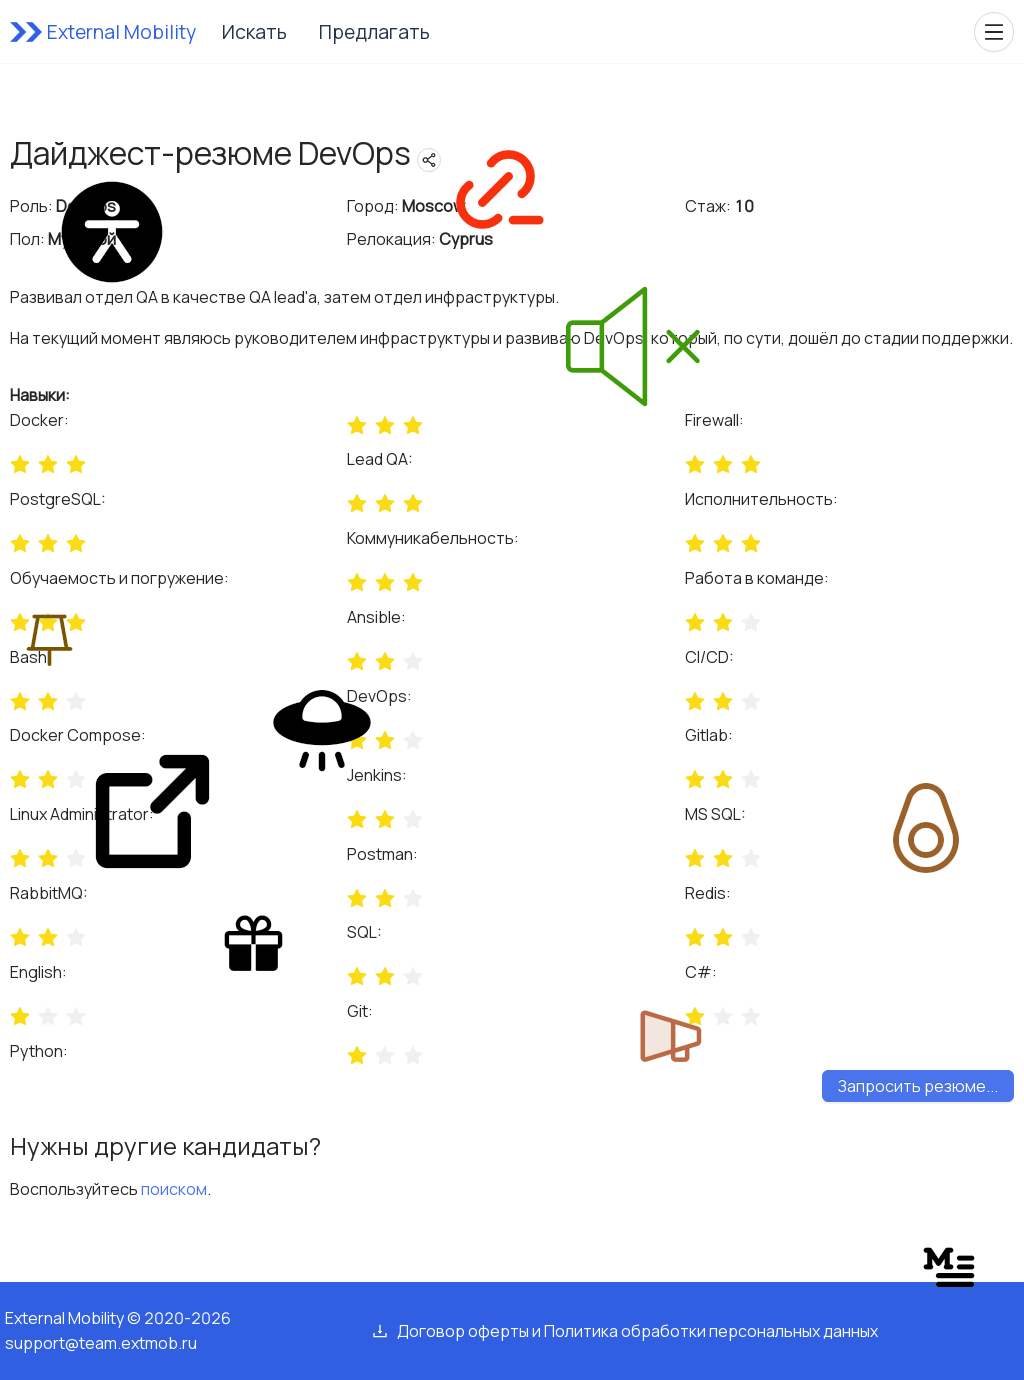 The width and height of the screenshot is (1024, 1380). I want to click on read article on medium, so click(949, 1266).